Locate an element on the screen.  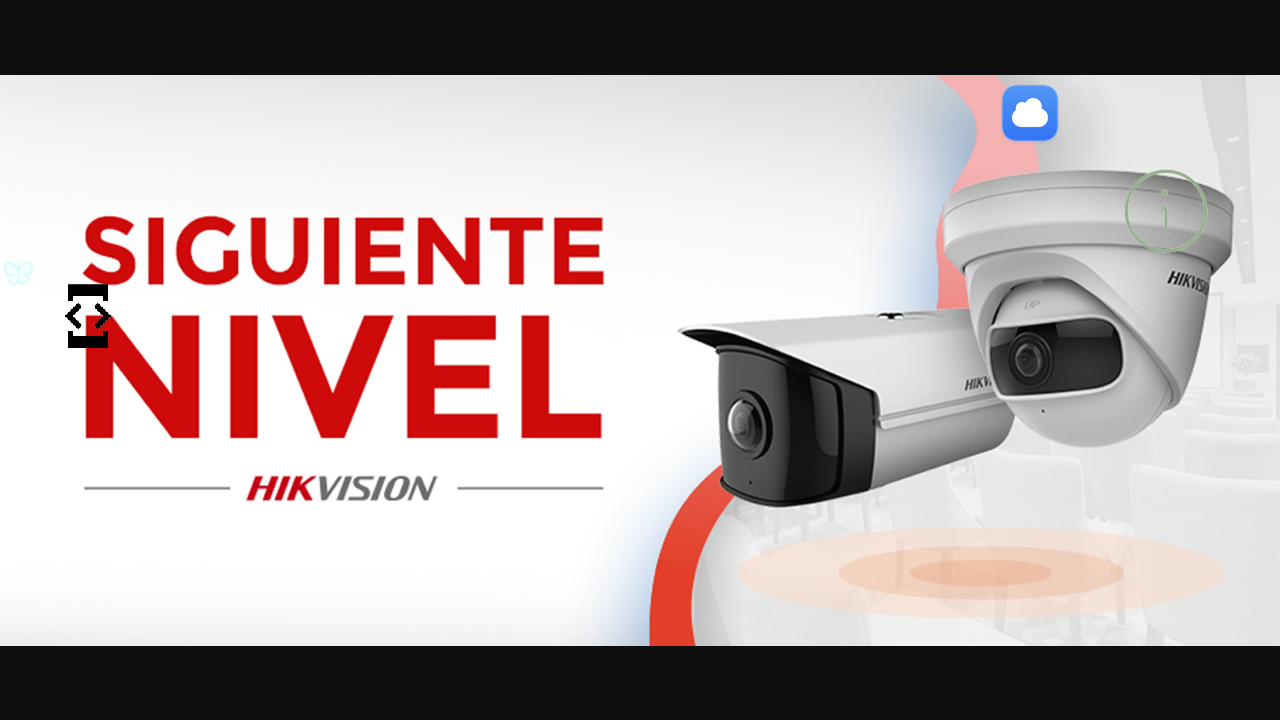
enable developer mode on device is located at coordinates (88, 316).